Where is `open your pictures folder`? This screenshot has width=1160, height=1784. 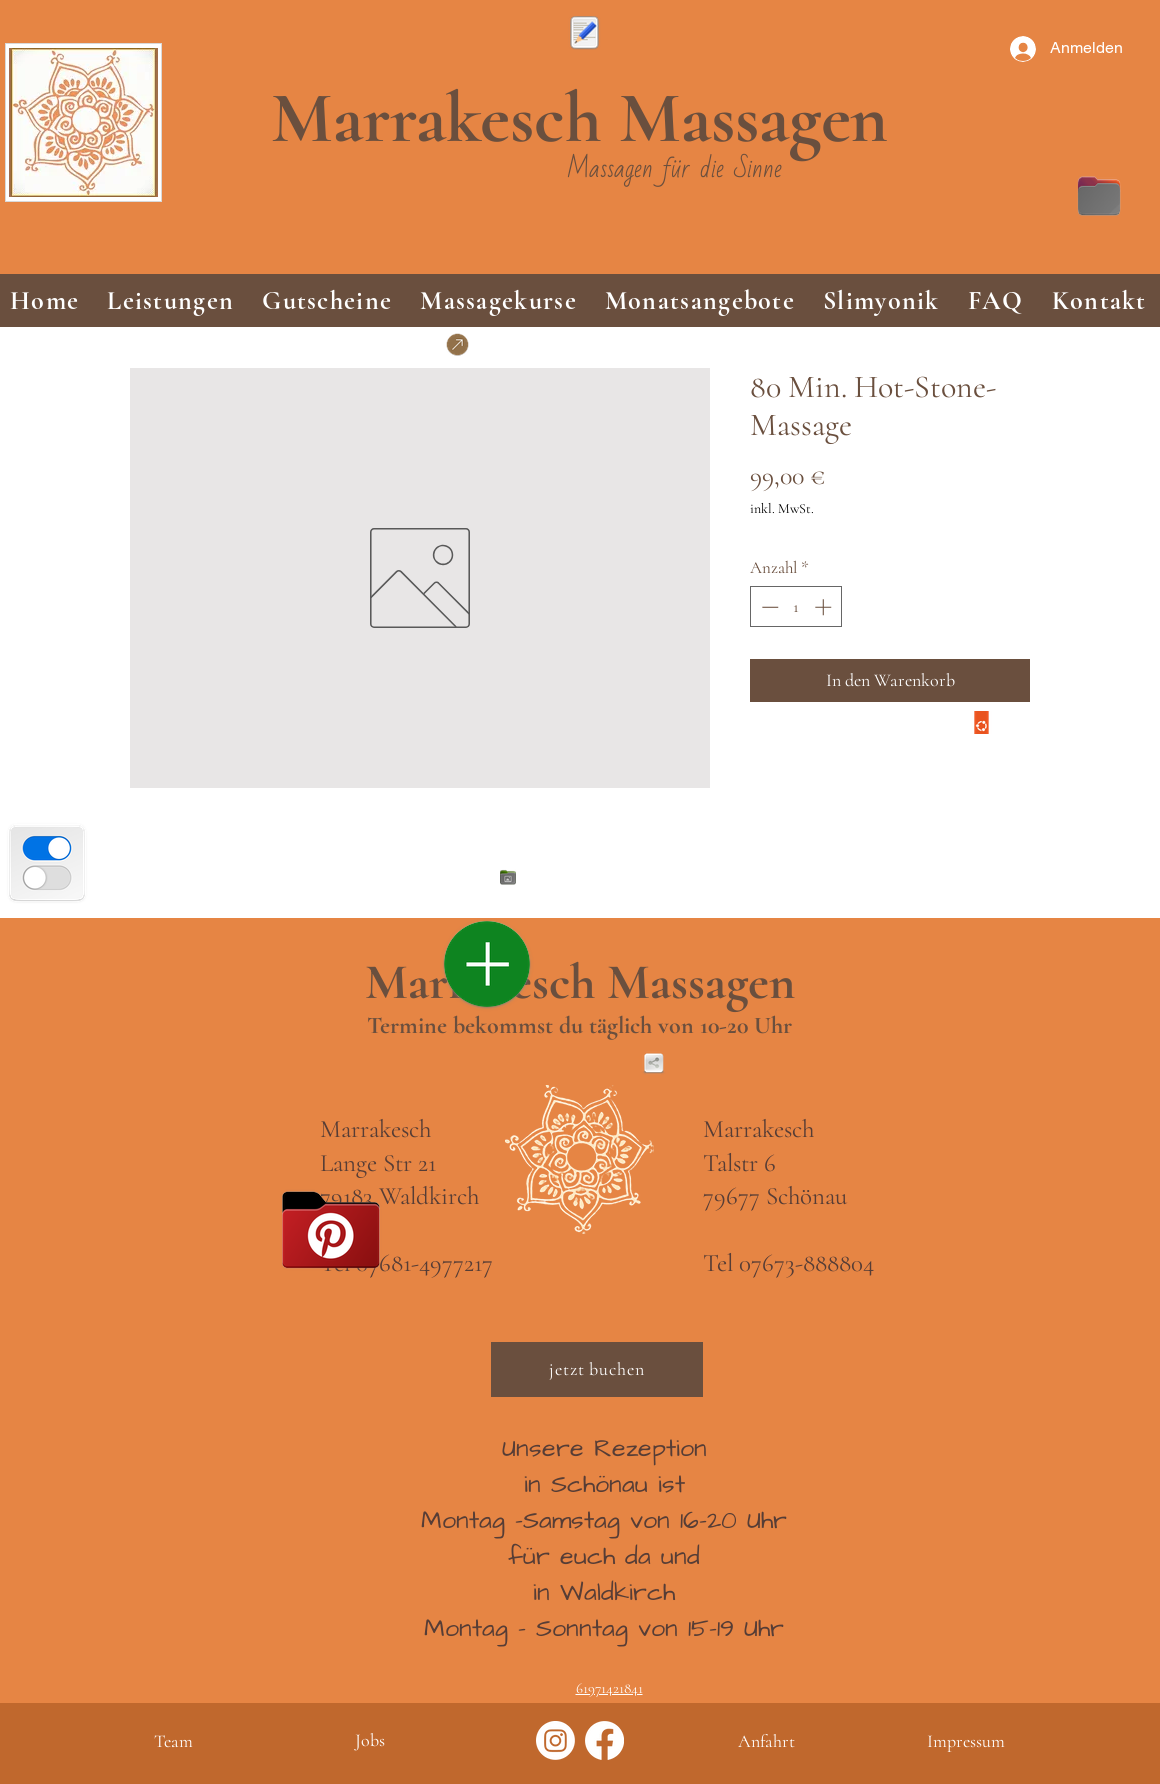 open your pictures folder is located at coordinates (508, 877).